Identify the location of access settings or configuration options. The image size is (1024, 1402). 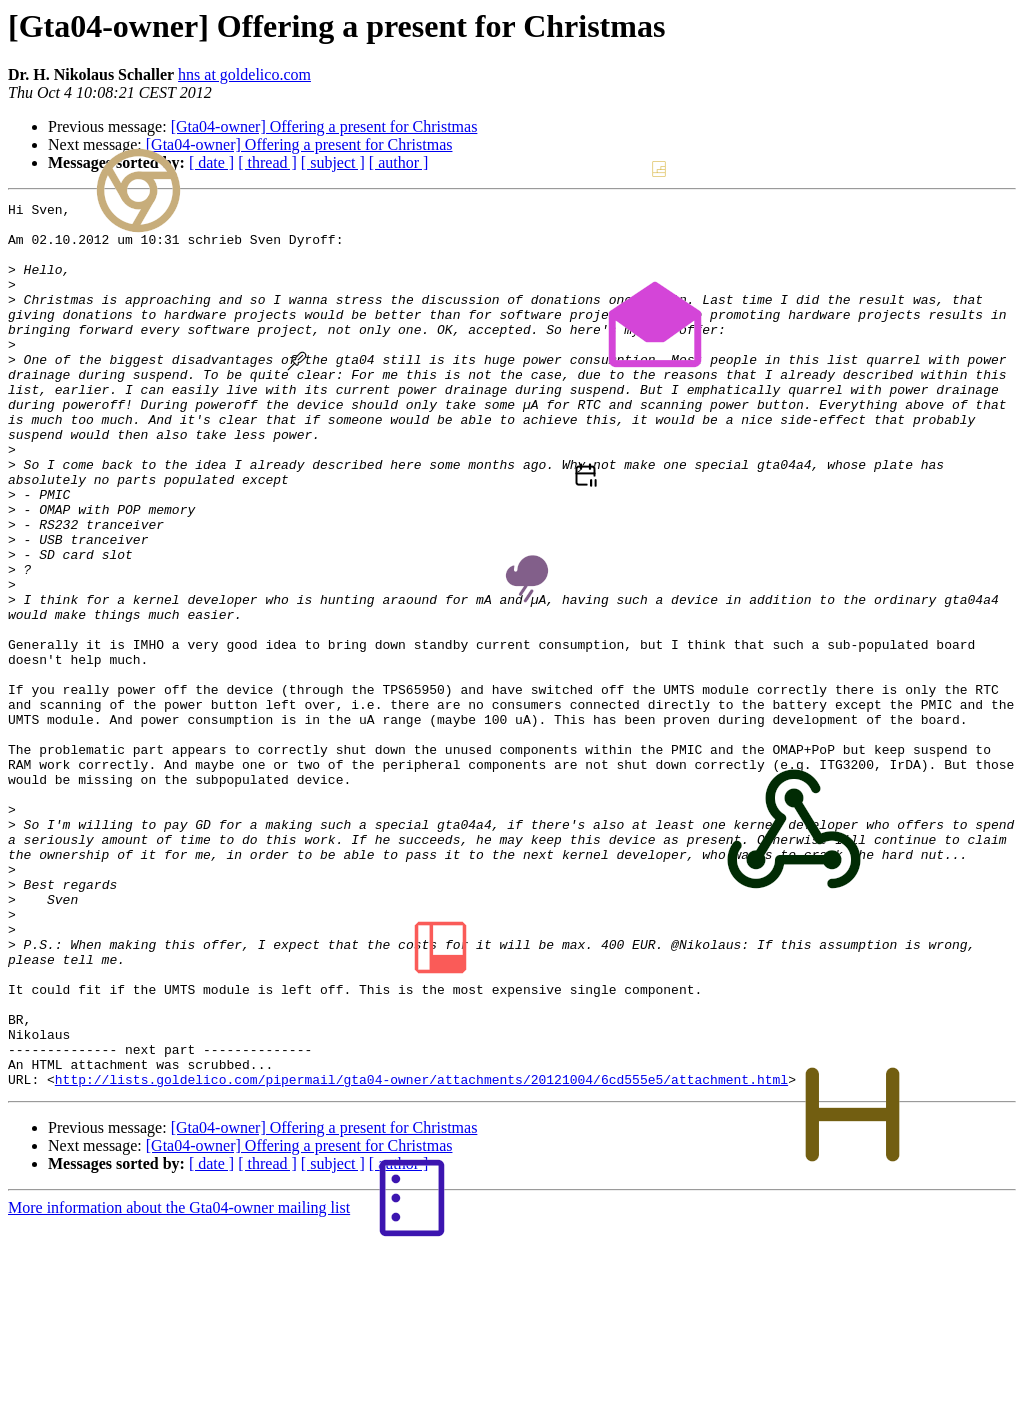
(297, 361).